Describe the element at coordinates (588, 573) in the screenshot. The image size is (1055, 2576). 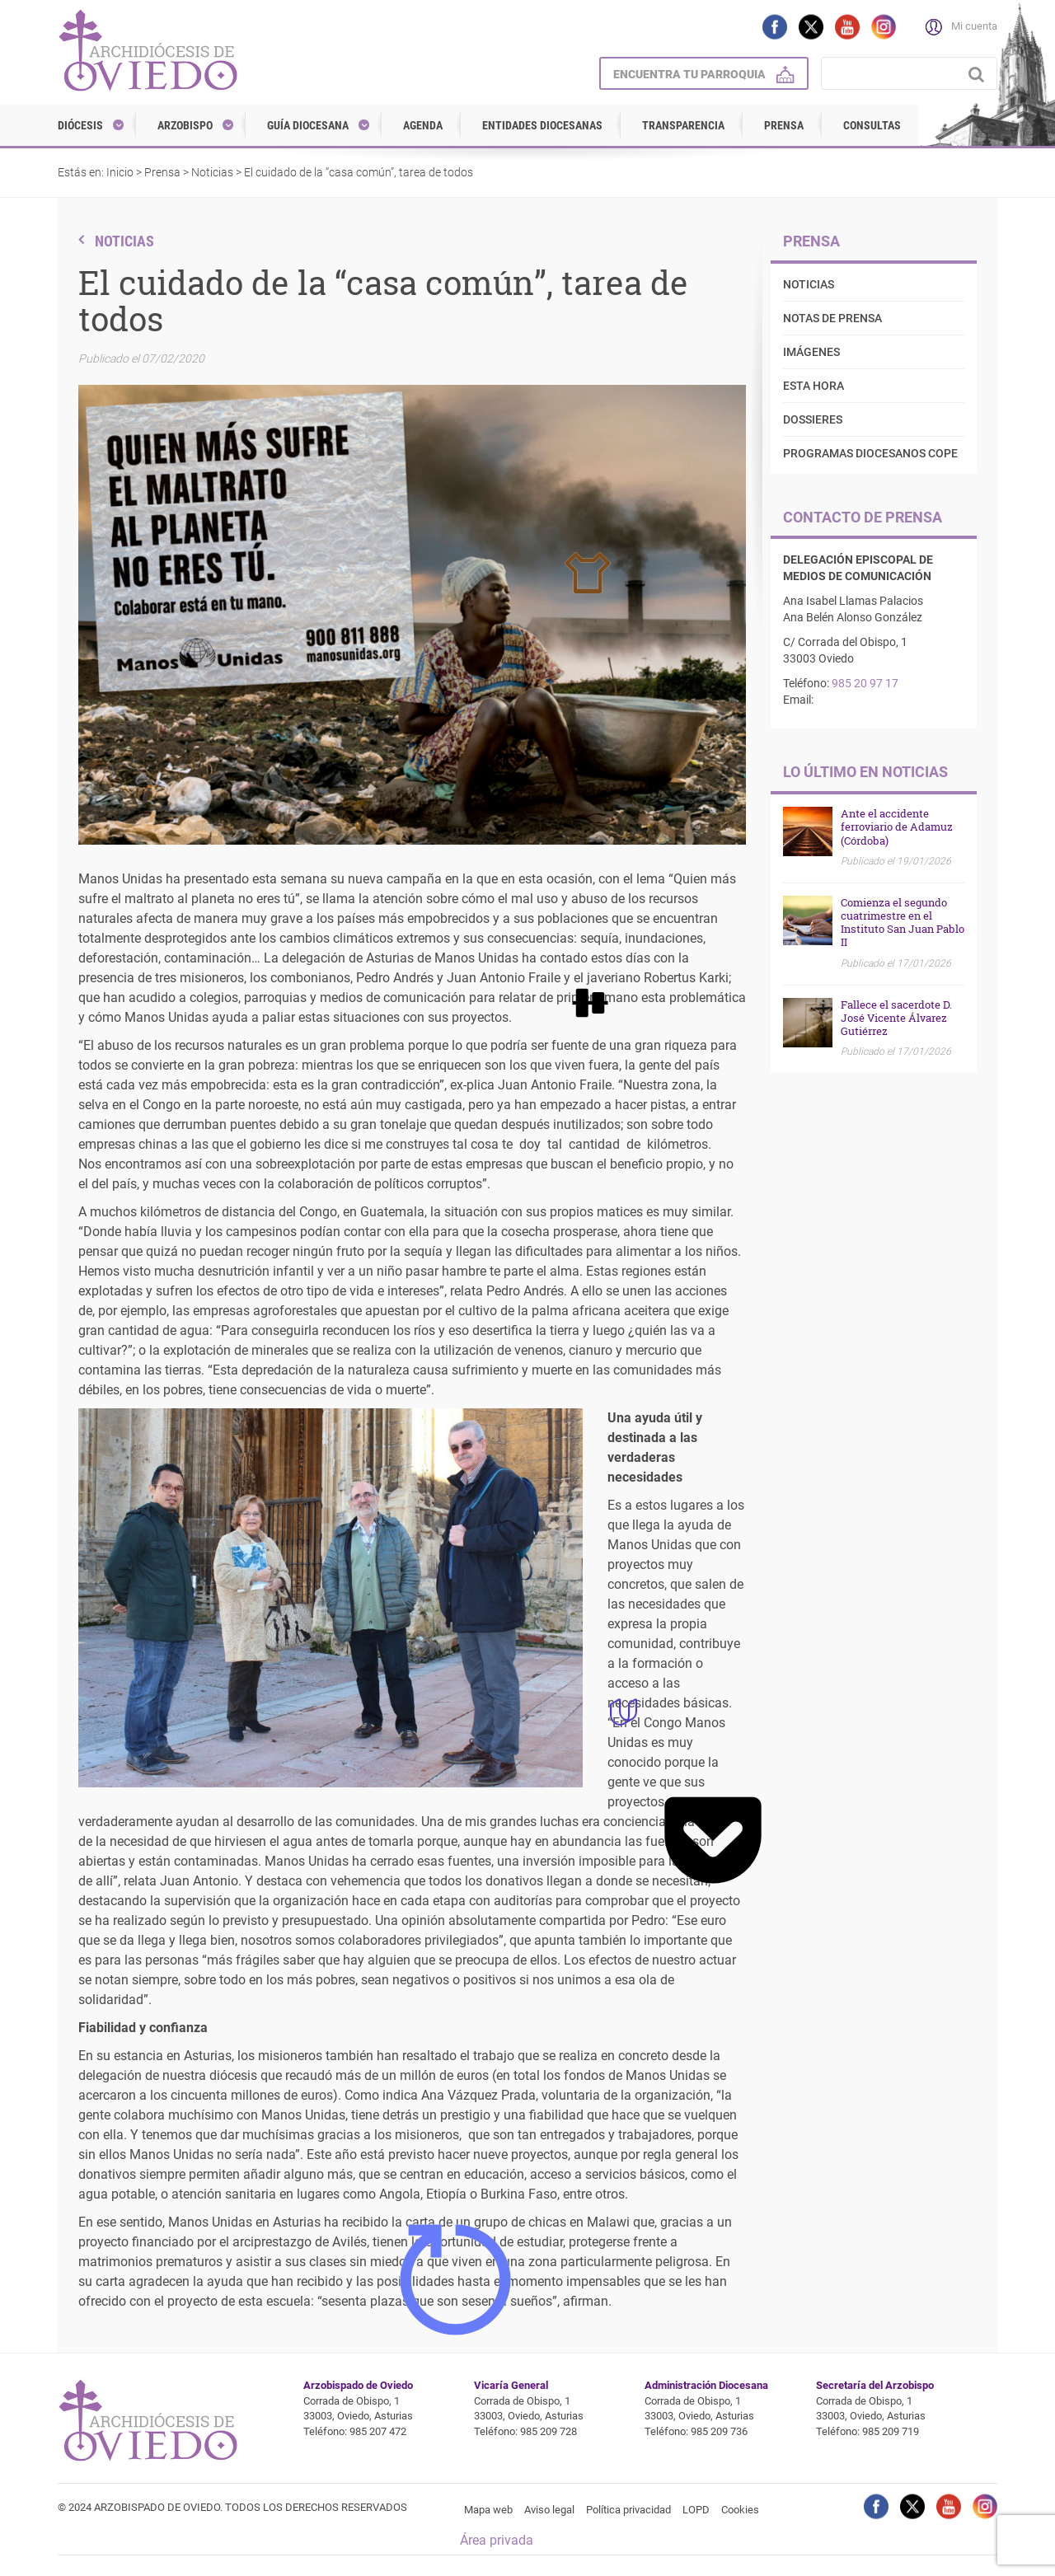
I see `browse clothing or apparel items` at that location.